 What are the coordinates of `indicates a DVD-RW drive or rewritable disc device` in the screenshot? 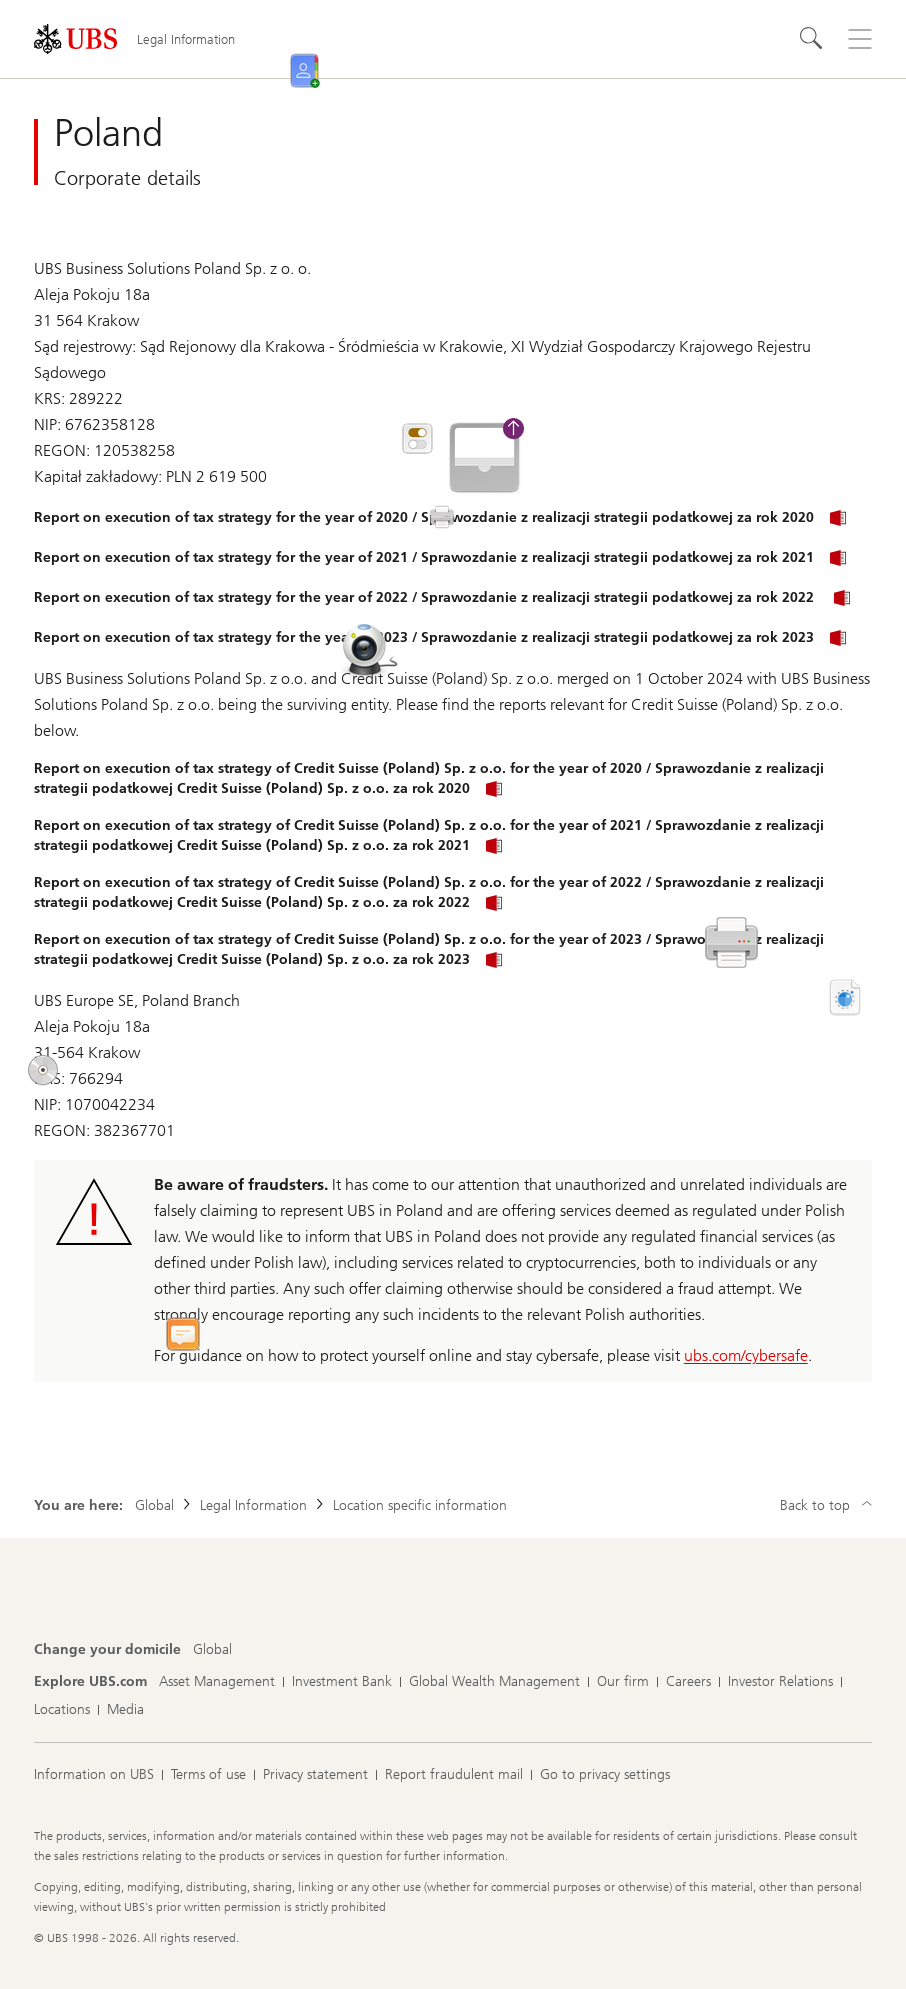 It's located at (43, 1070).